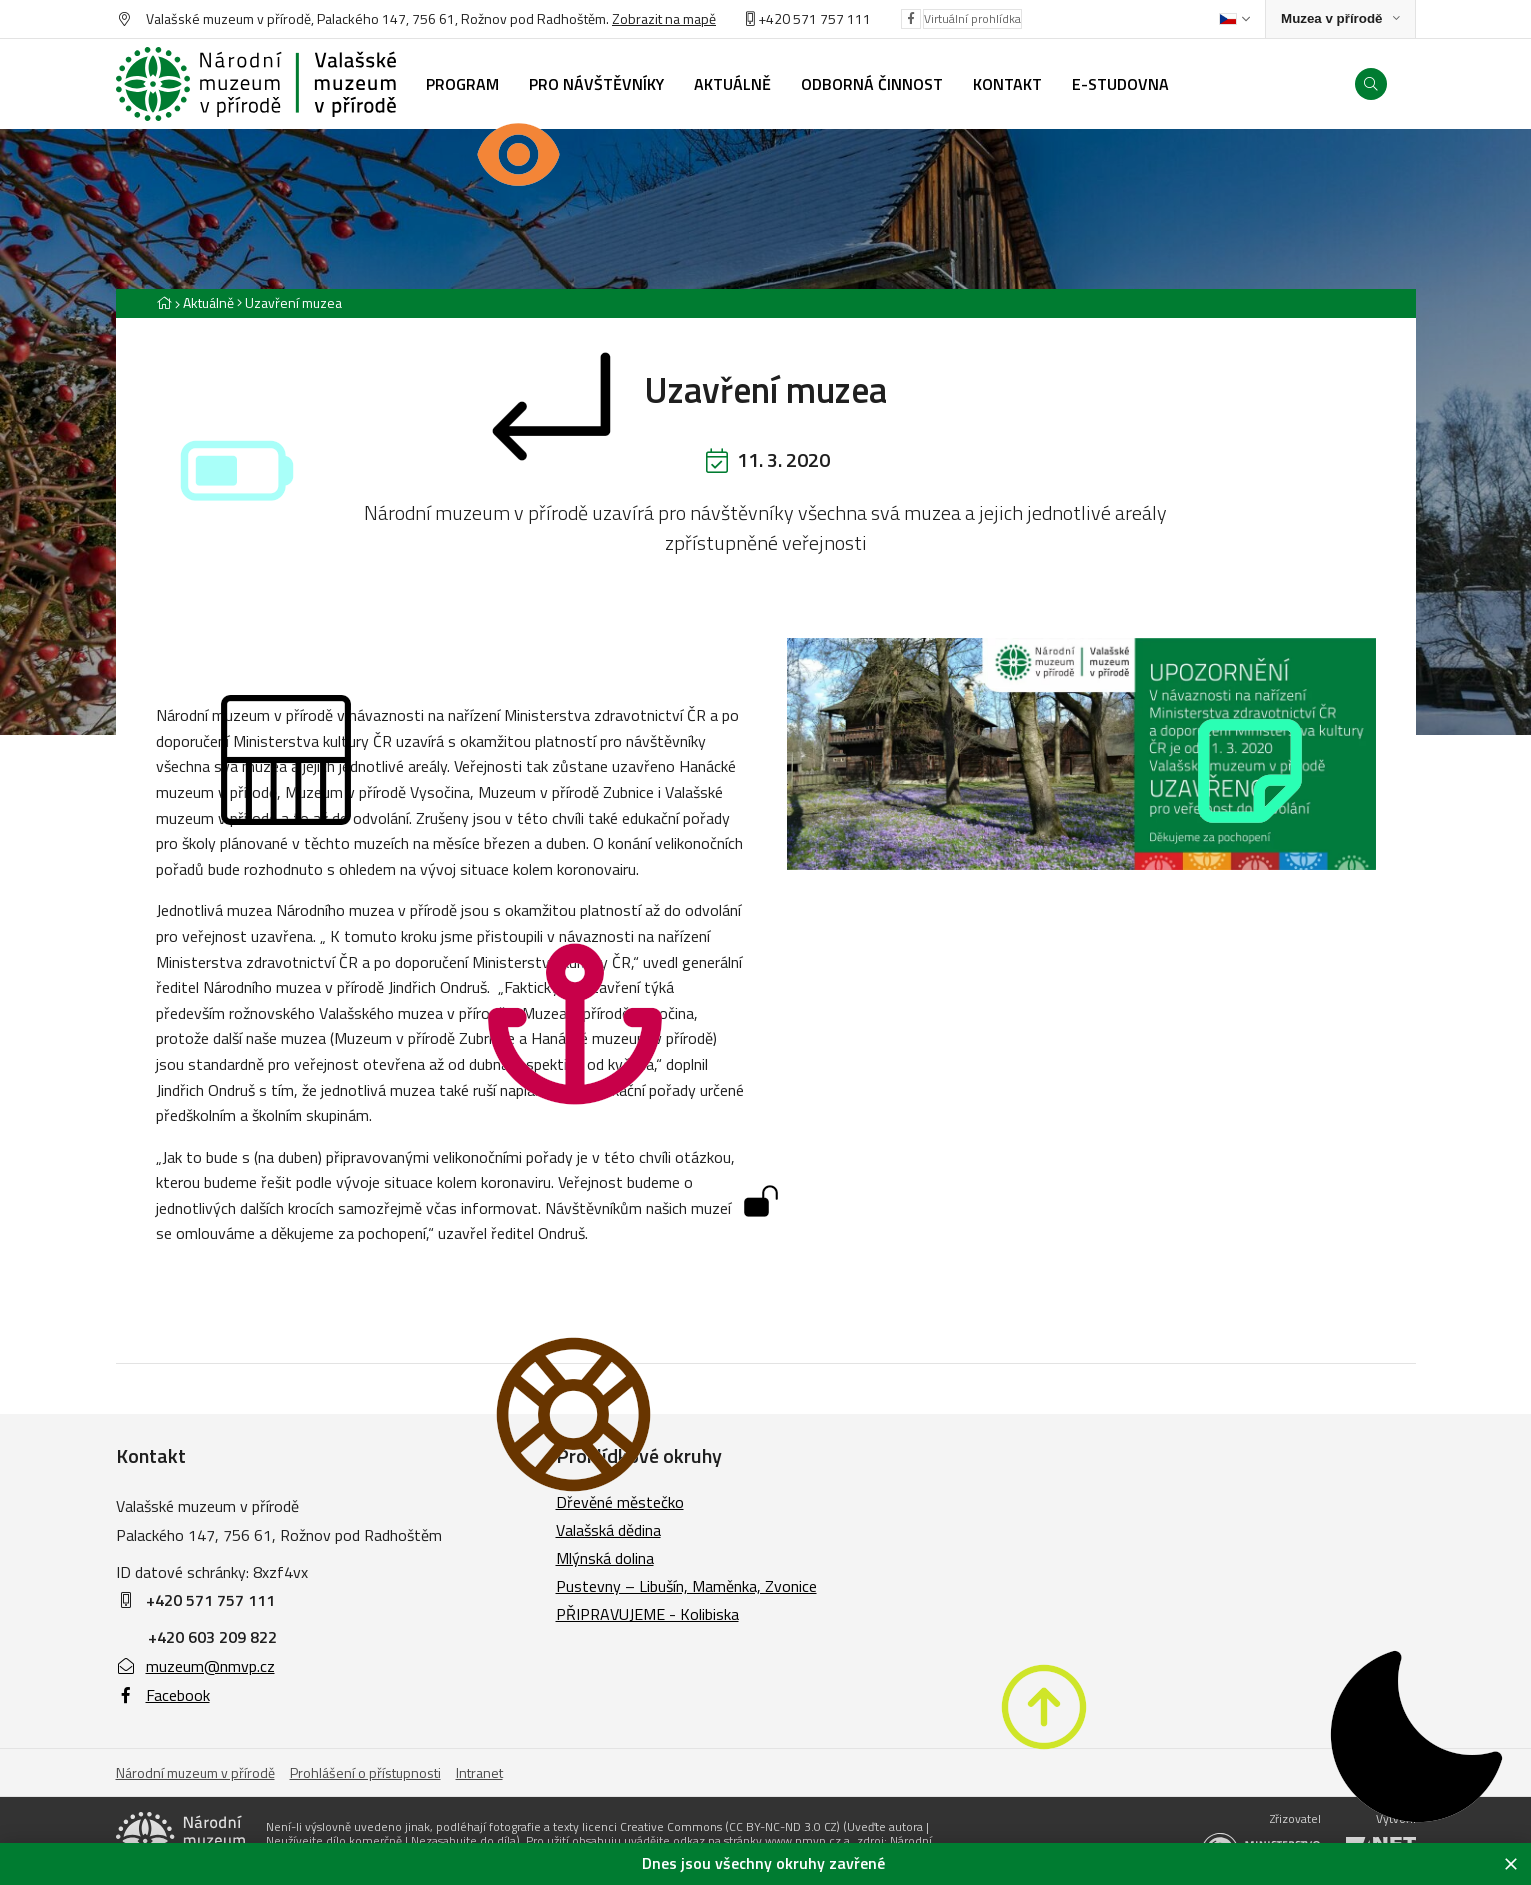 Image resolution: width=1531 pixels, height=1885 pixels. Describe the element at coordinates (575, 1024) in the screenshot. I see `navigate to anchor point or bookmark` at that location.